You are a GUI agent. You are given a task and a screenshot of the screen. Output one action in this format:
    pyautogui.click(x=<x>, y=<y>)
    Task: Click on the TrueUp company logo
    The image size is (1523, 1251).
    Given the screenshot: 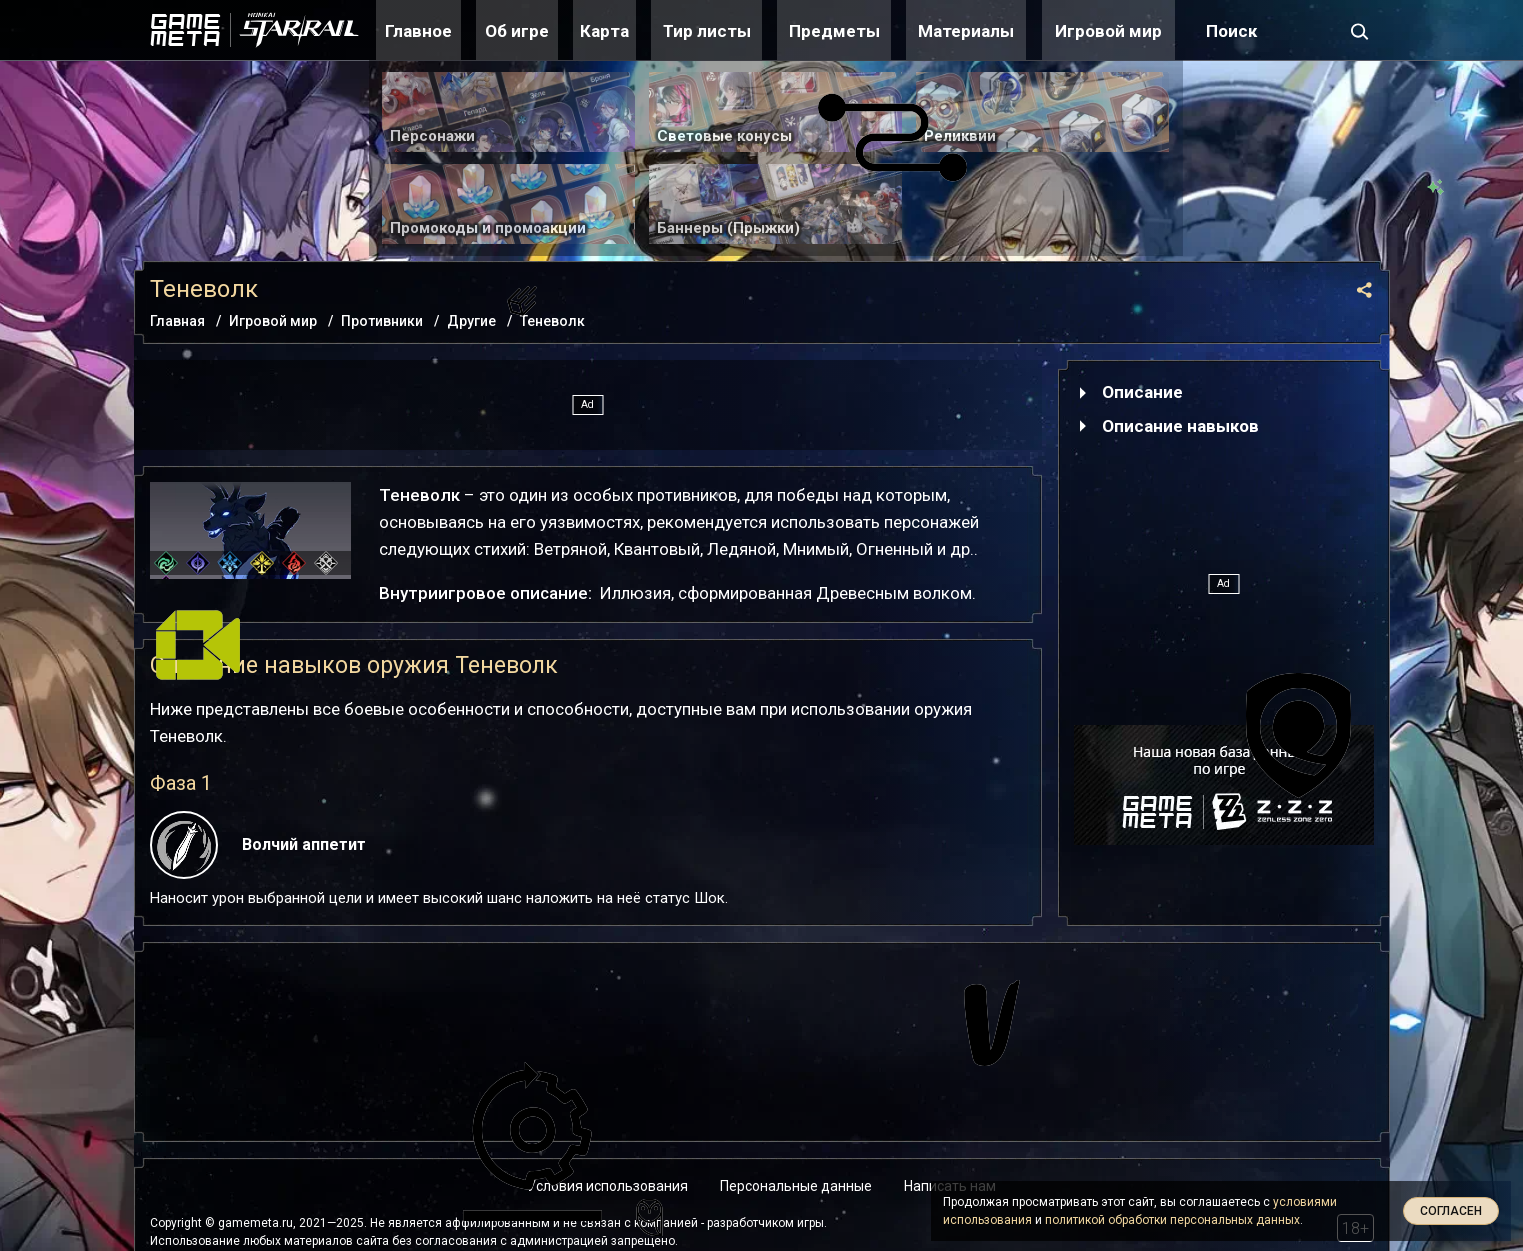 What is the action you would take?
    pyautogui.click(x=649, y=1217)
    